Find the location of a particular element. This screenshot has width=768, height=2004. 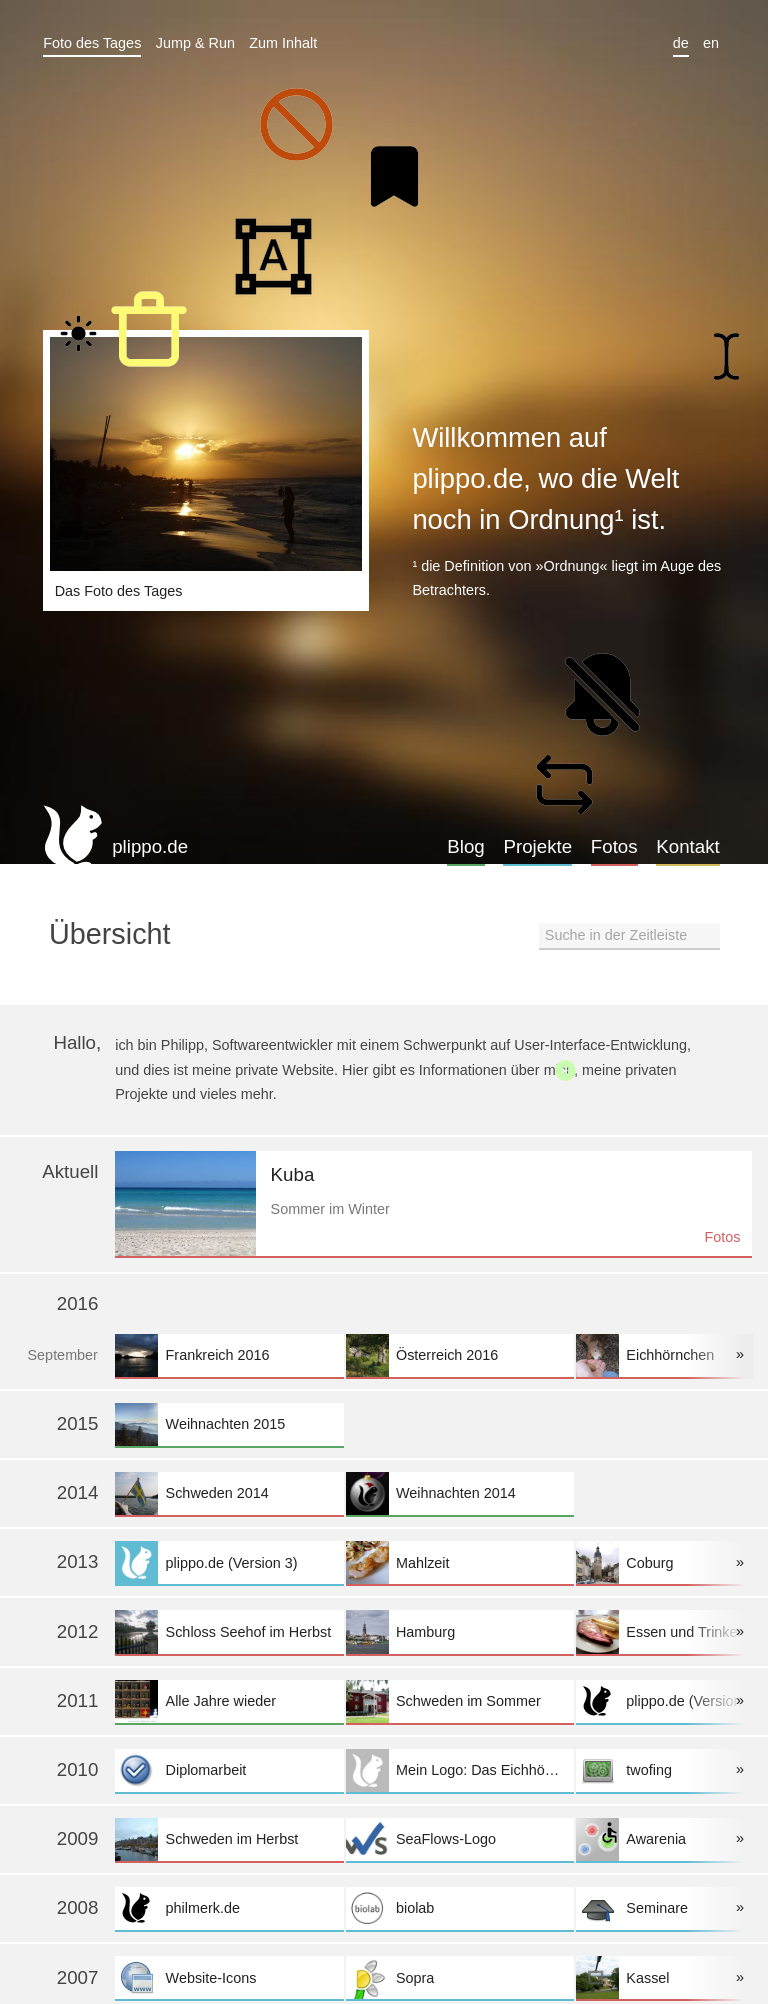

close or dismiss a dialog is located at coordinates (565, 1070).